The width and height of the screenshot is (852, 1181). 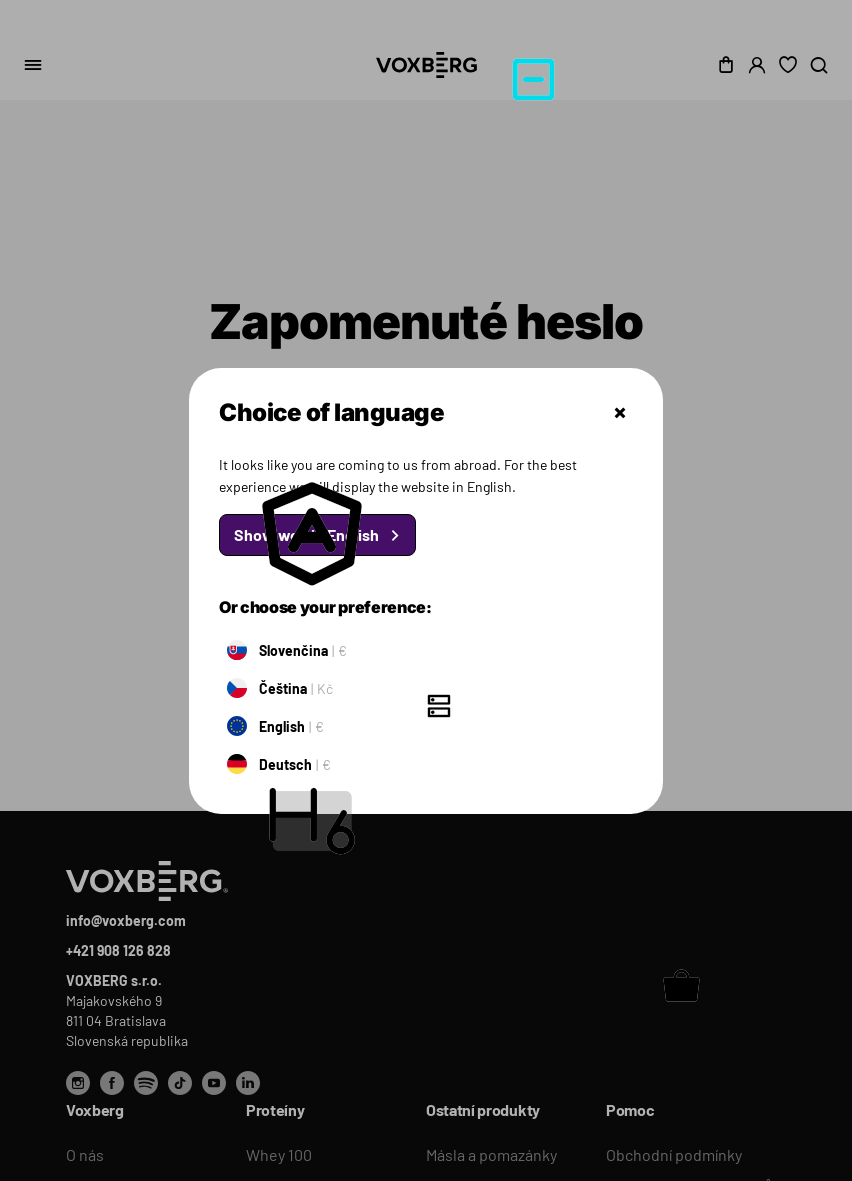 What do you see at coordinates (312, 532) in the screenshot?
I see `Angular framework logo` at bounding box center [312, 532].